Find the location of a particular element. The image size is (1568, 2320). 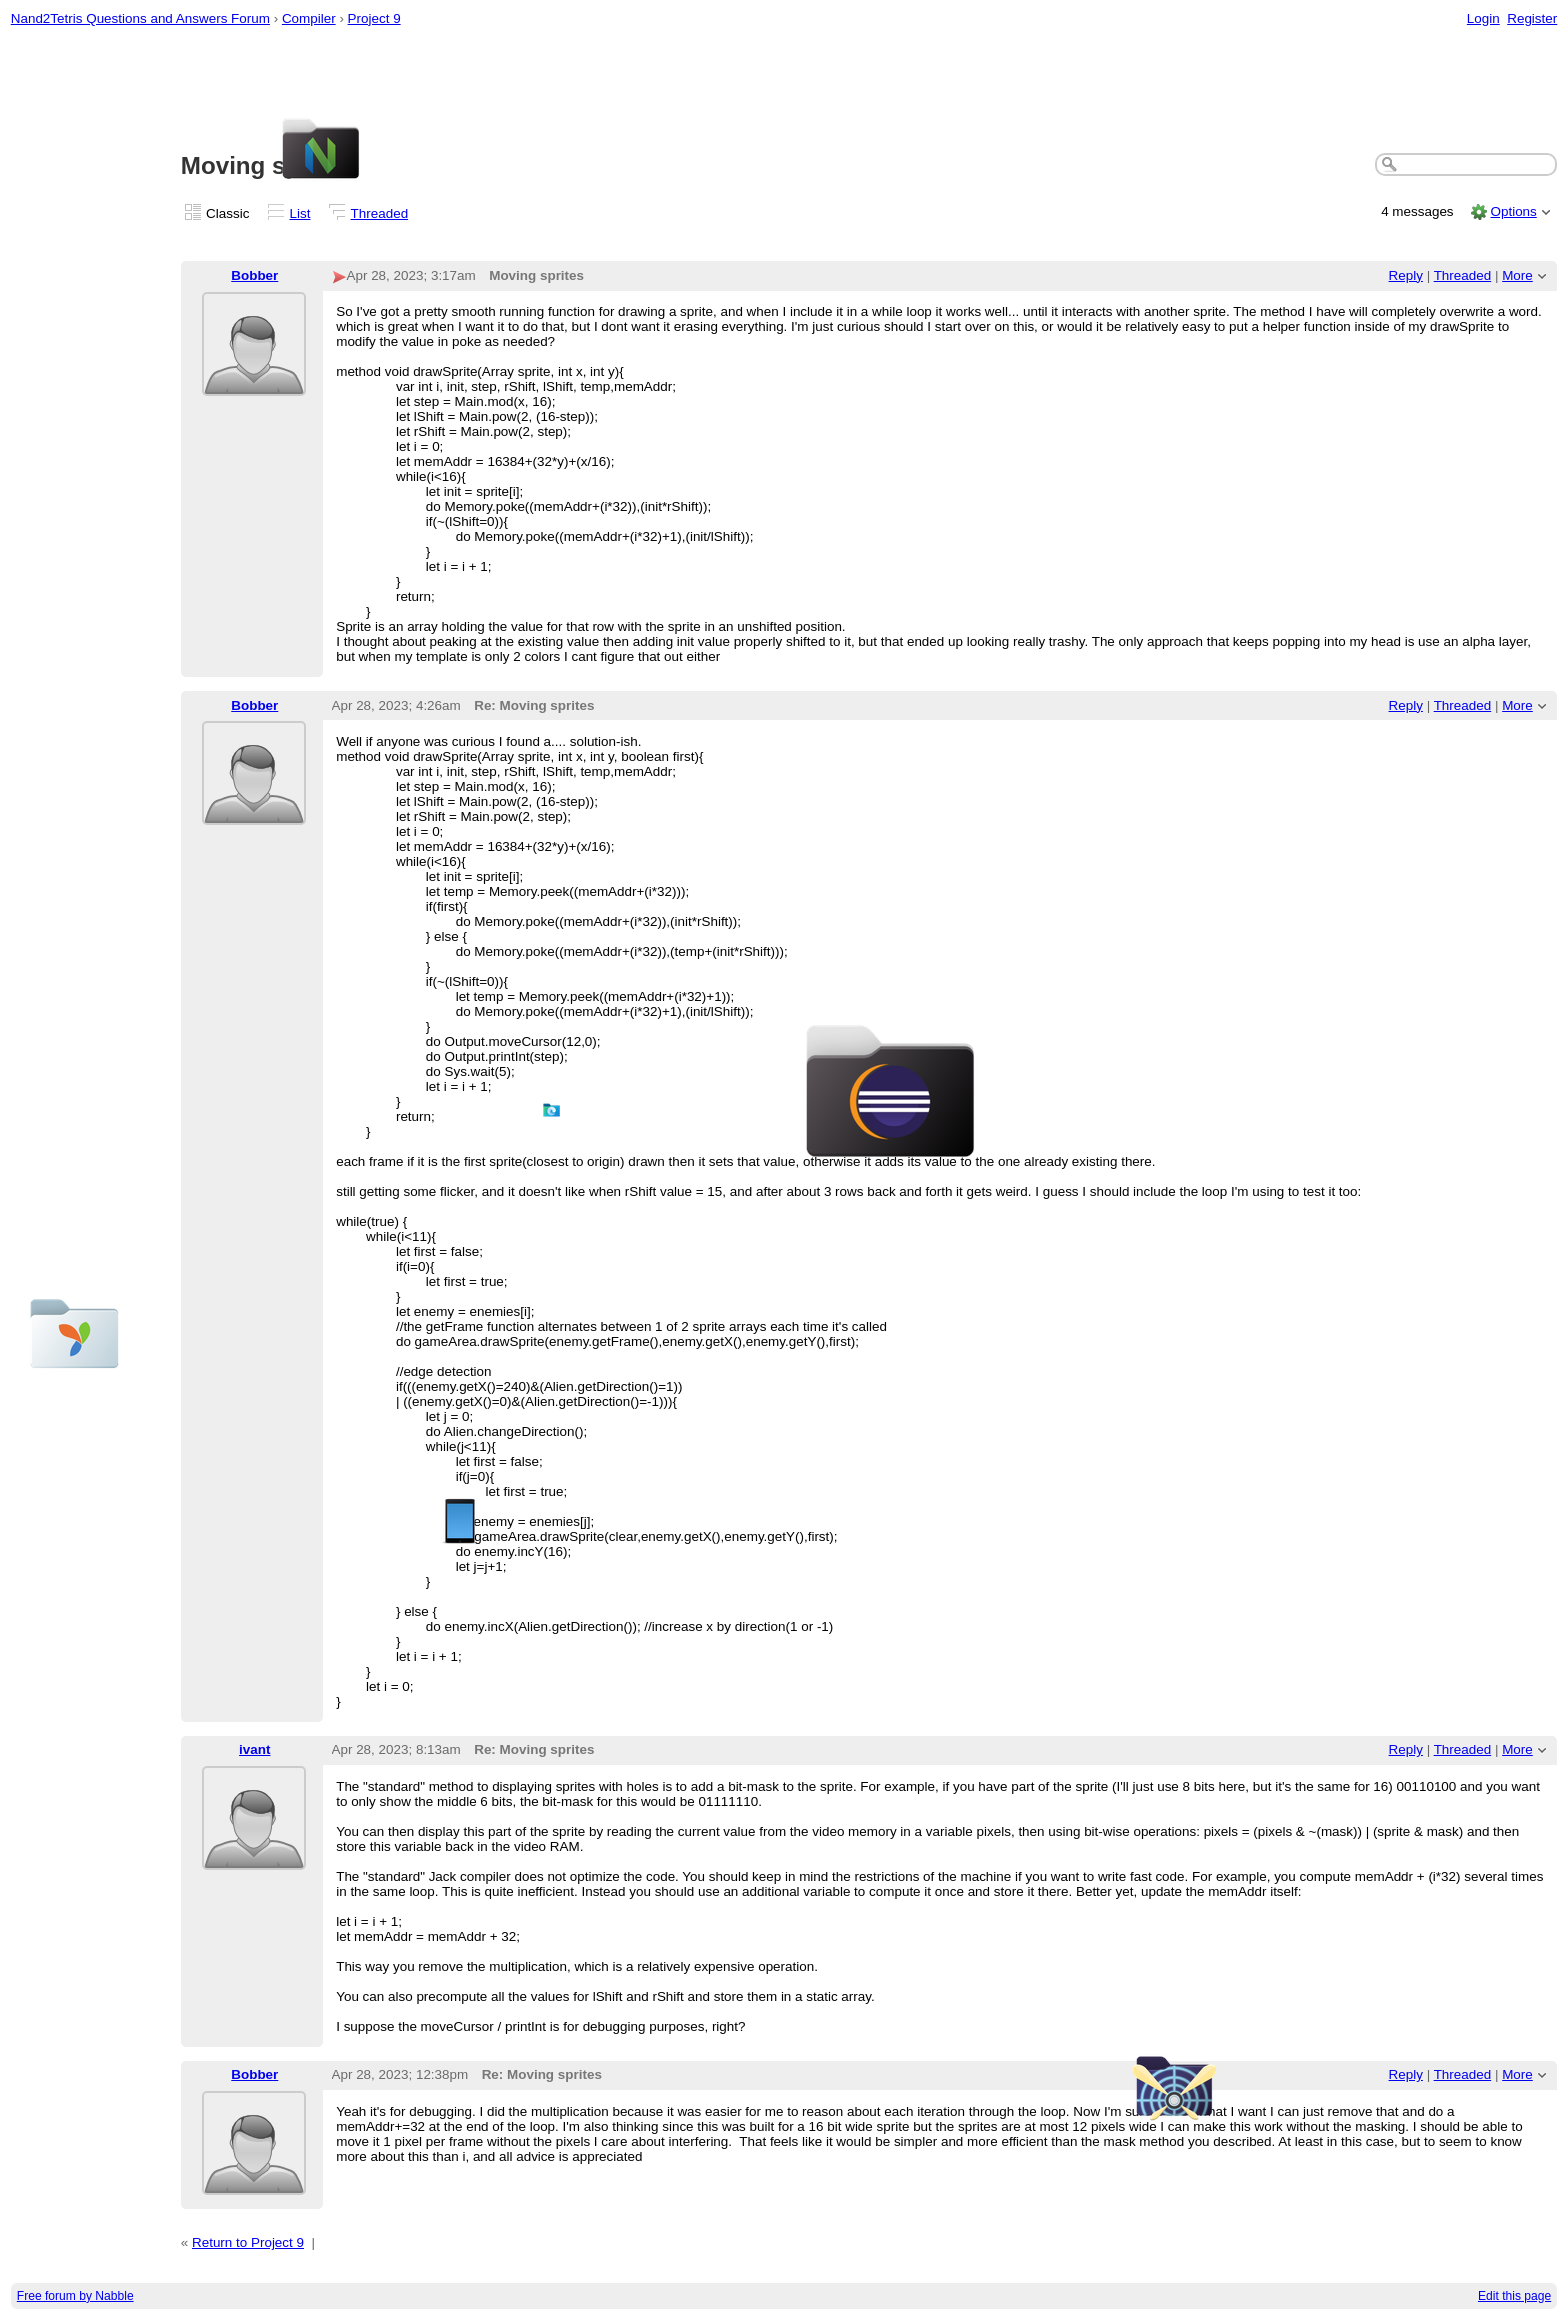

open eclipse IDE project folder is located at coordinates (889, 1095).